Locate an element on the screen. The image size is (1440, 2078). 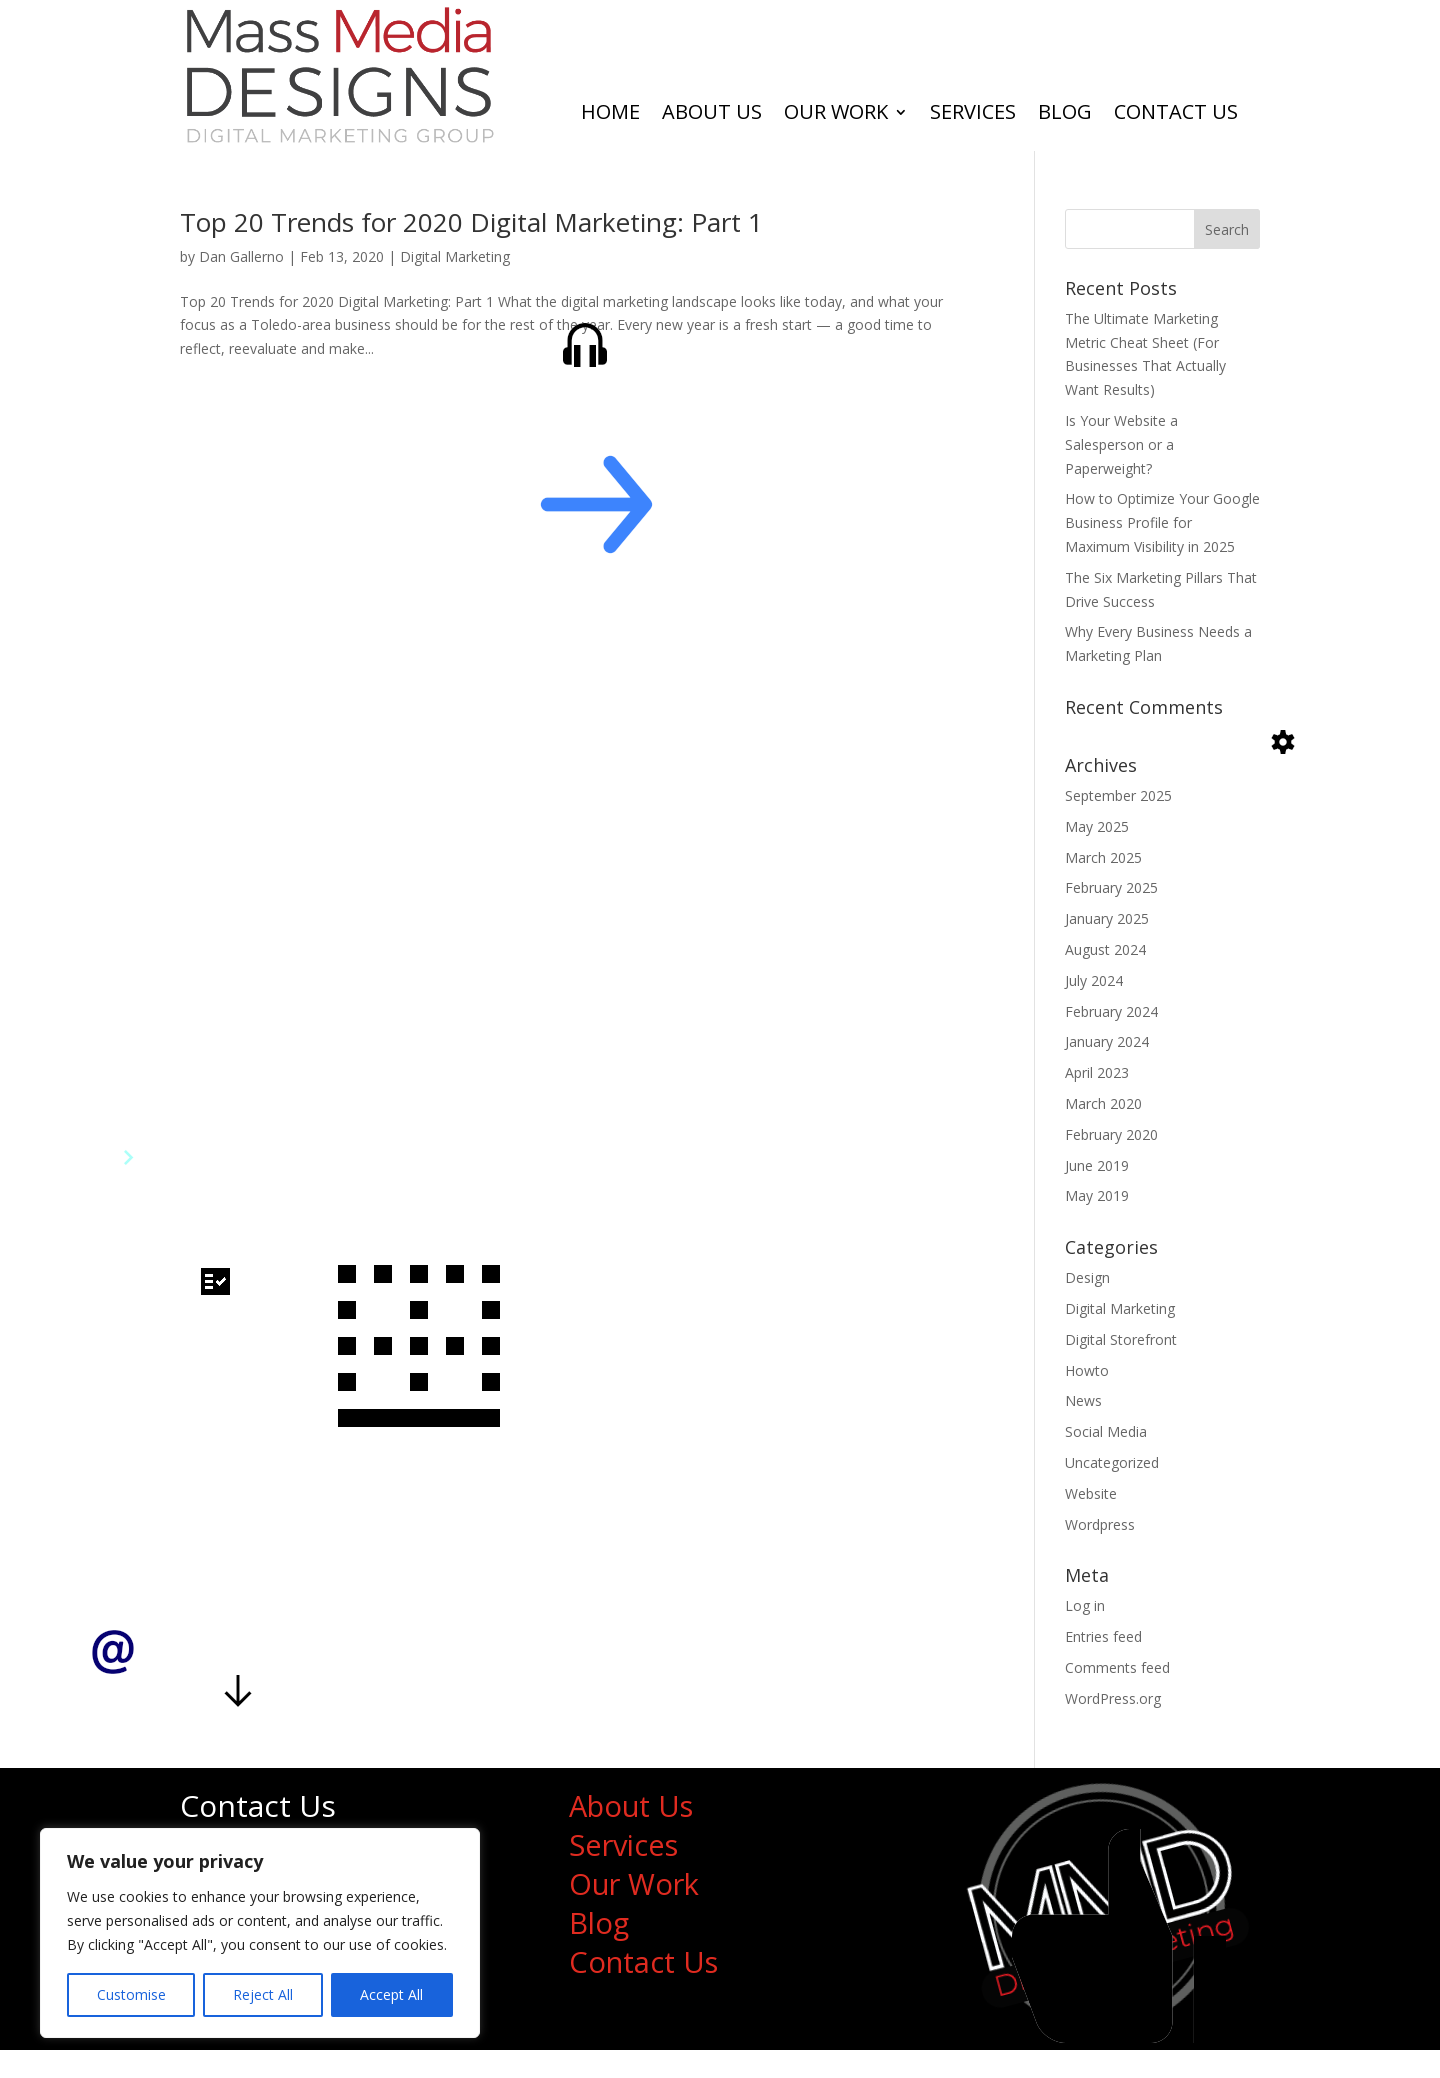
access settings is located at coordinates (1283, 742).